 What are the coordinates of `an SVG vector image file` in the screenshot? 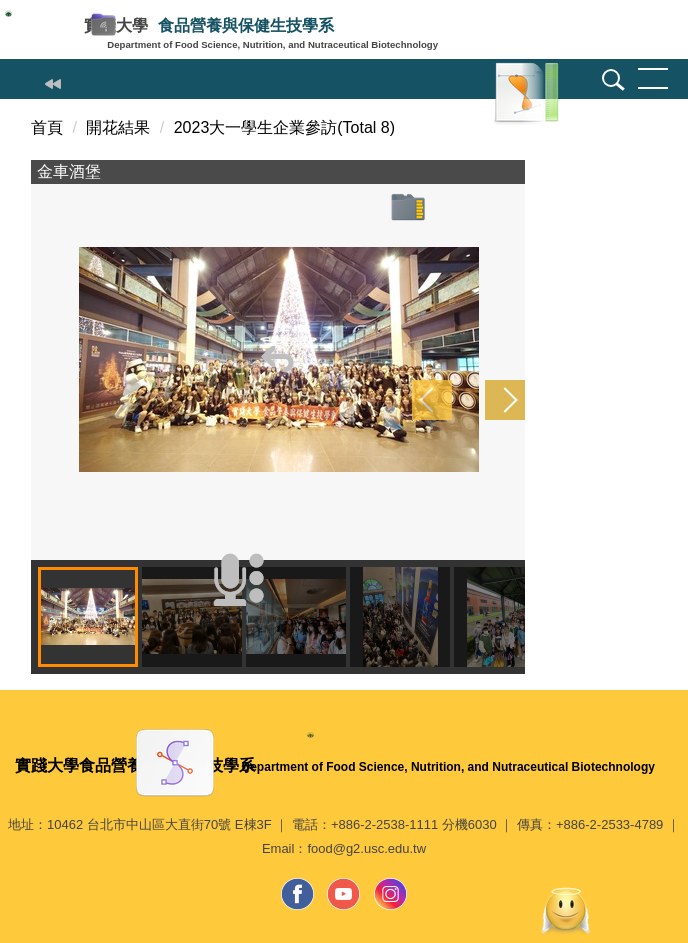 It's located at (175, 760).